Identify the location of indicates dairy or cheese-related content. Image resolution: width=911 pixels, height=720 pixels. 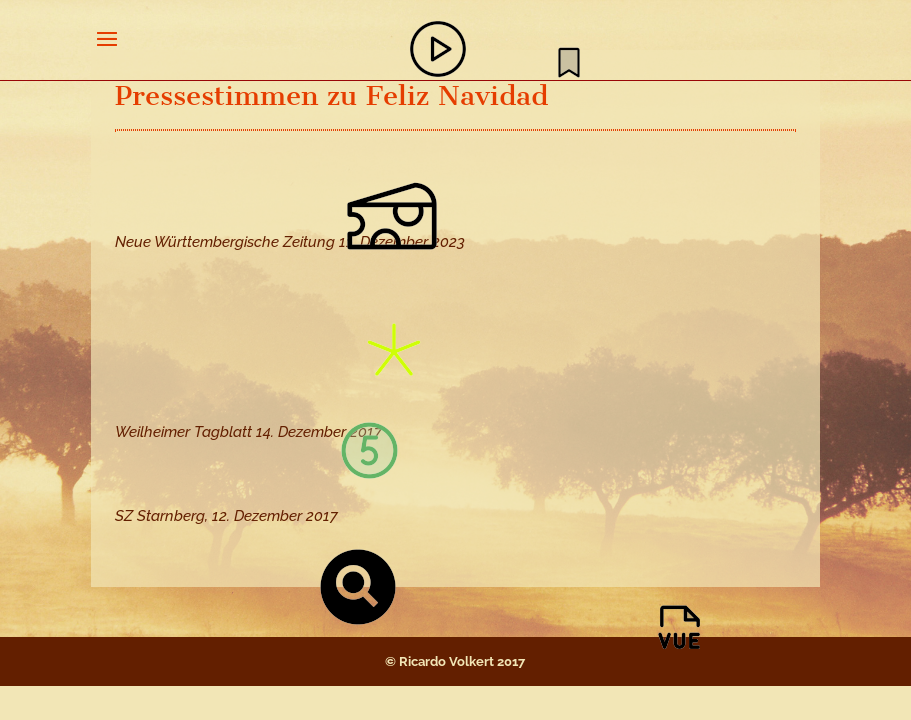
(392, 221).